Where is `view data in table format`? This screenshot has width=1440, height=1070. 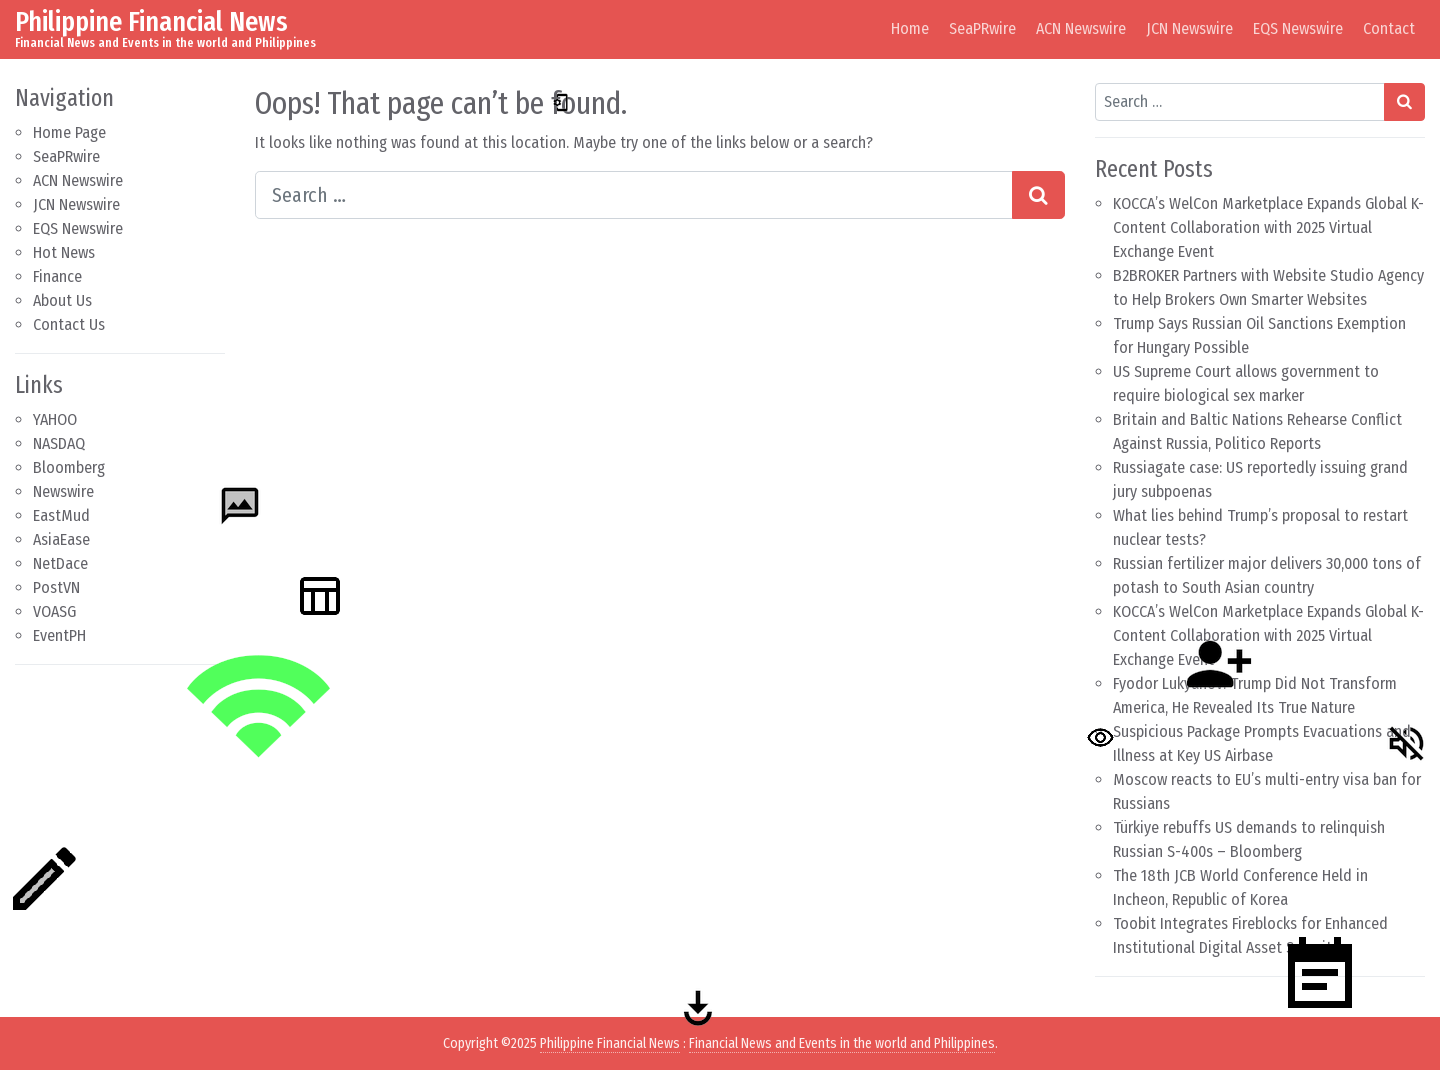
view data in table format is located at coordinates (319, 596).